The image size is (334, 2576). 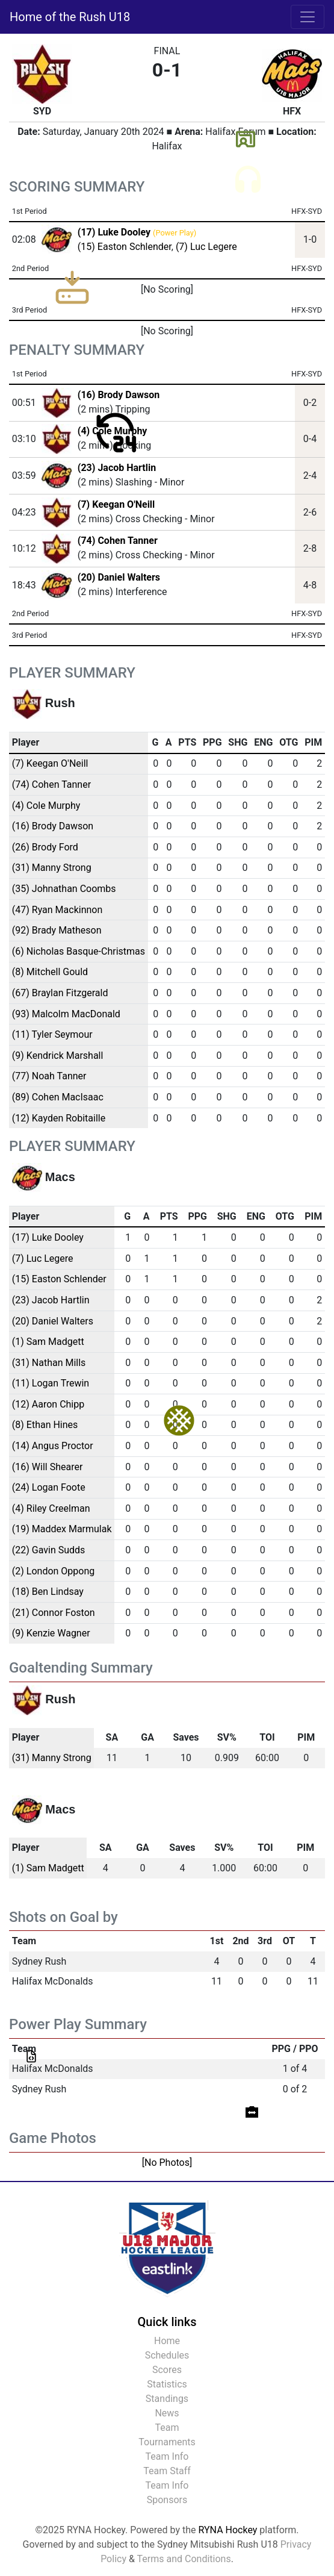 What do you see at coordinates (248, 180) in the screenshot?
I see `access audio or music player` at bounding box center [248, 180].